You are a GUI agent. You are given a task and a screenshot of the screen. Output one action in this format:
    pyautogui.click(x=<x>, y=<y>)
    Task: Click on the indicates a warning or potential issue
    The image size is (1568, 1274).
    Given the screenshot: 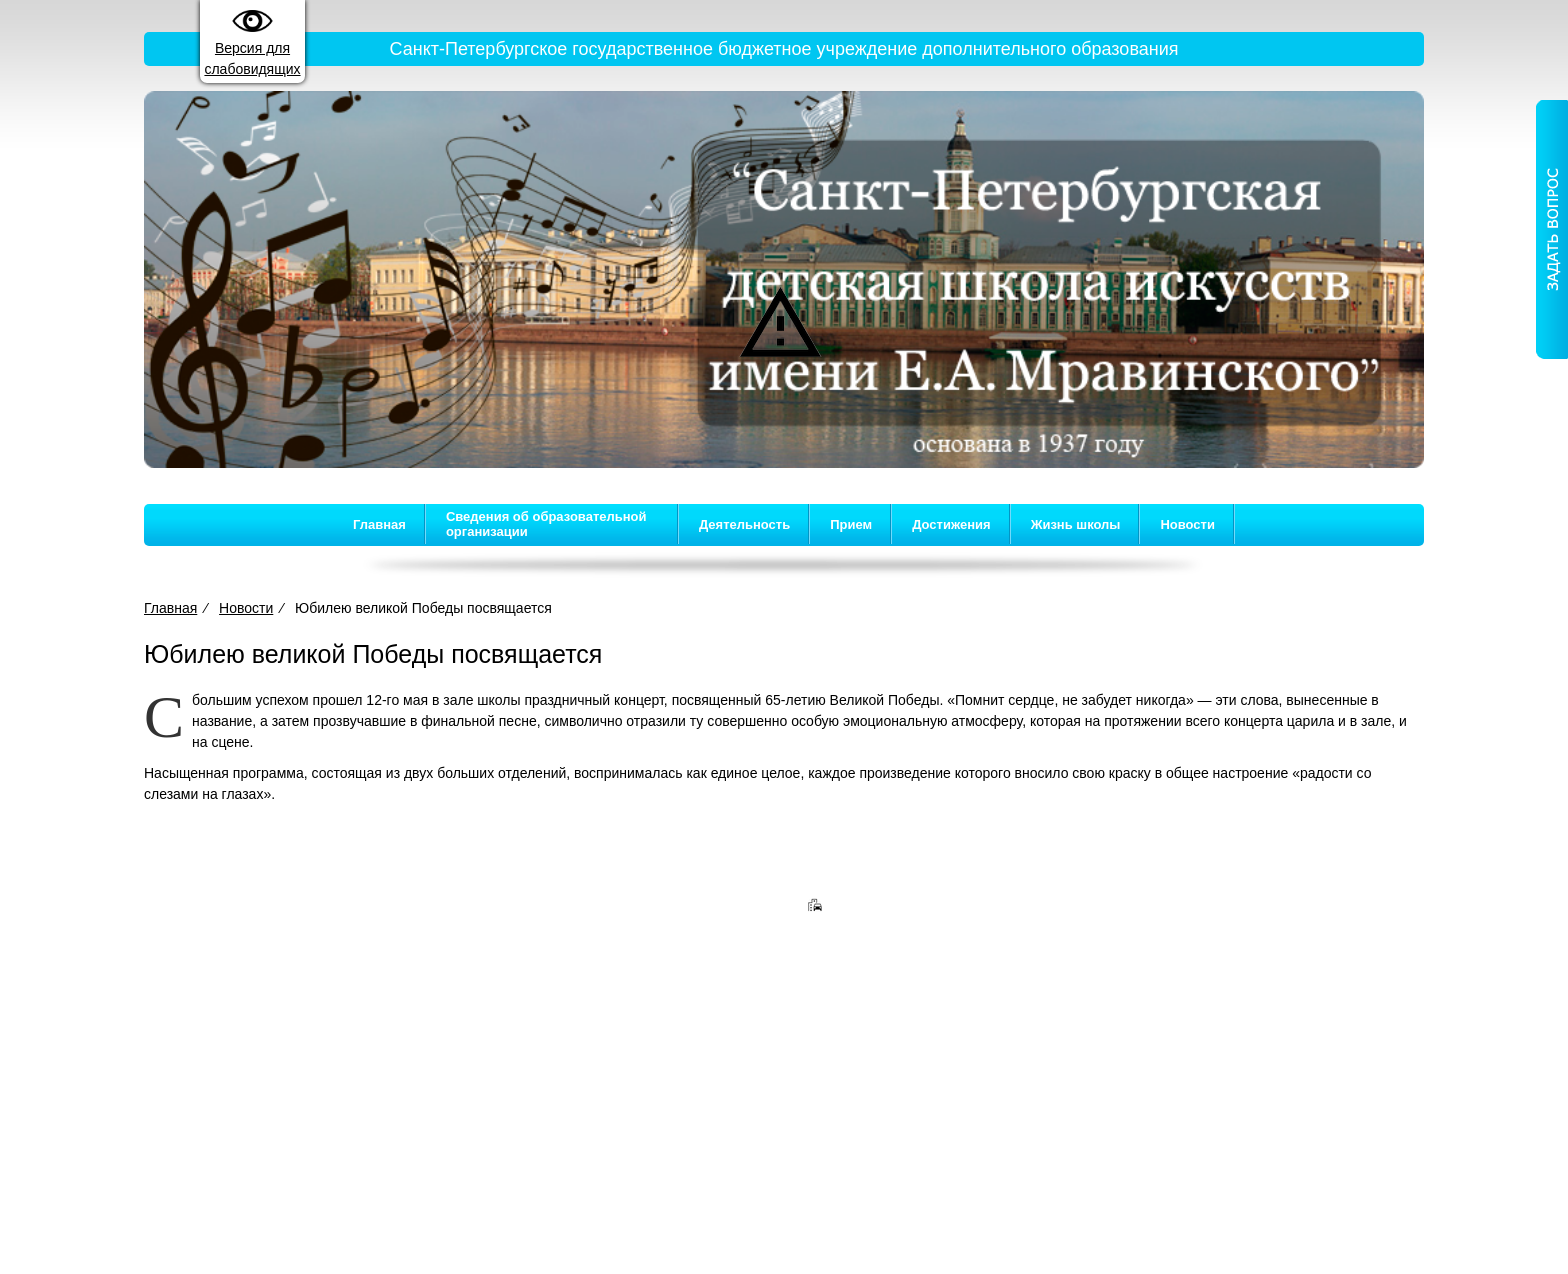 What is the action you would take?
    pyautogui.click(x=780, y=323)
    